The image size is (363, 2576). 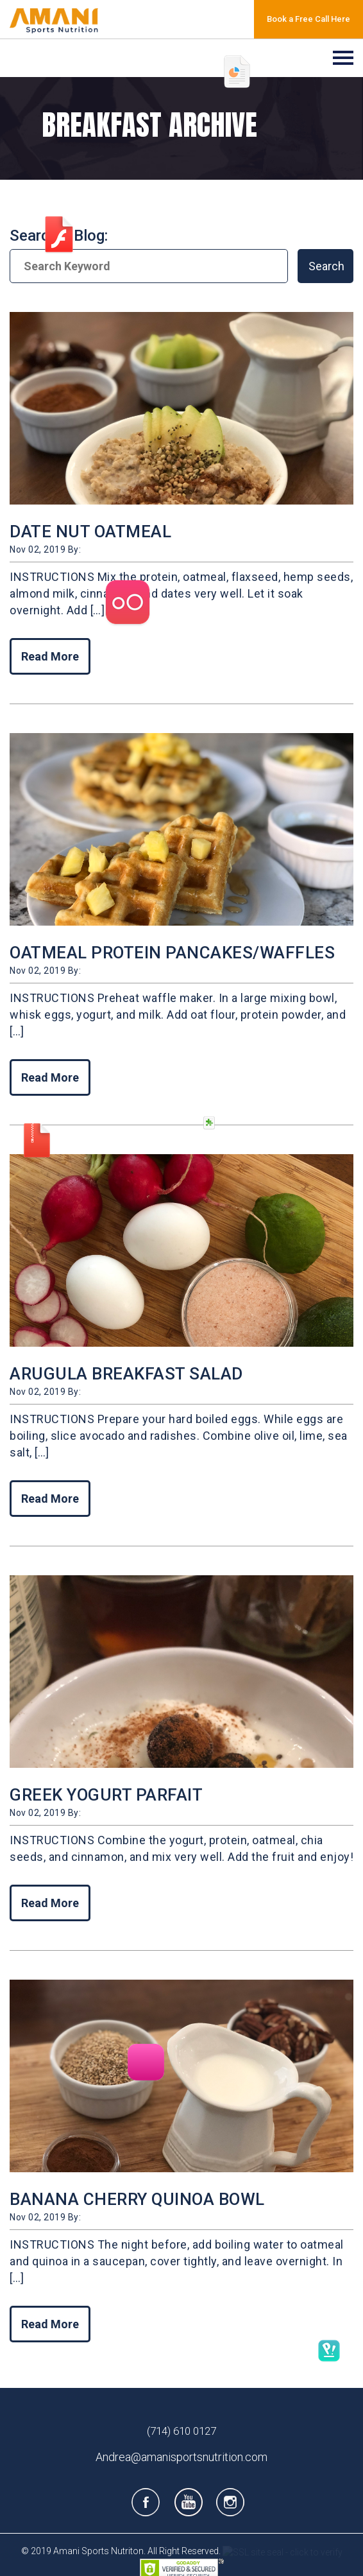 I want to click on flash video file type indicator, so click(x=59, y=235).